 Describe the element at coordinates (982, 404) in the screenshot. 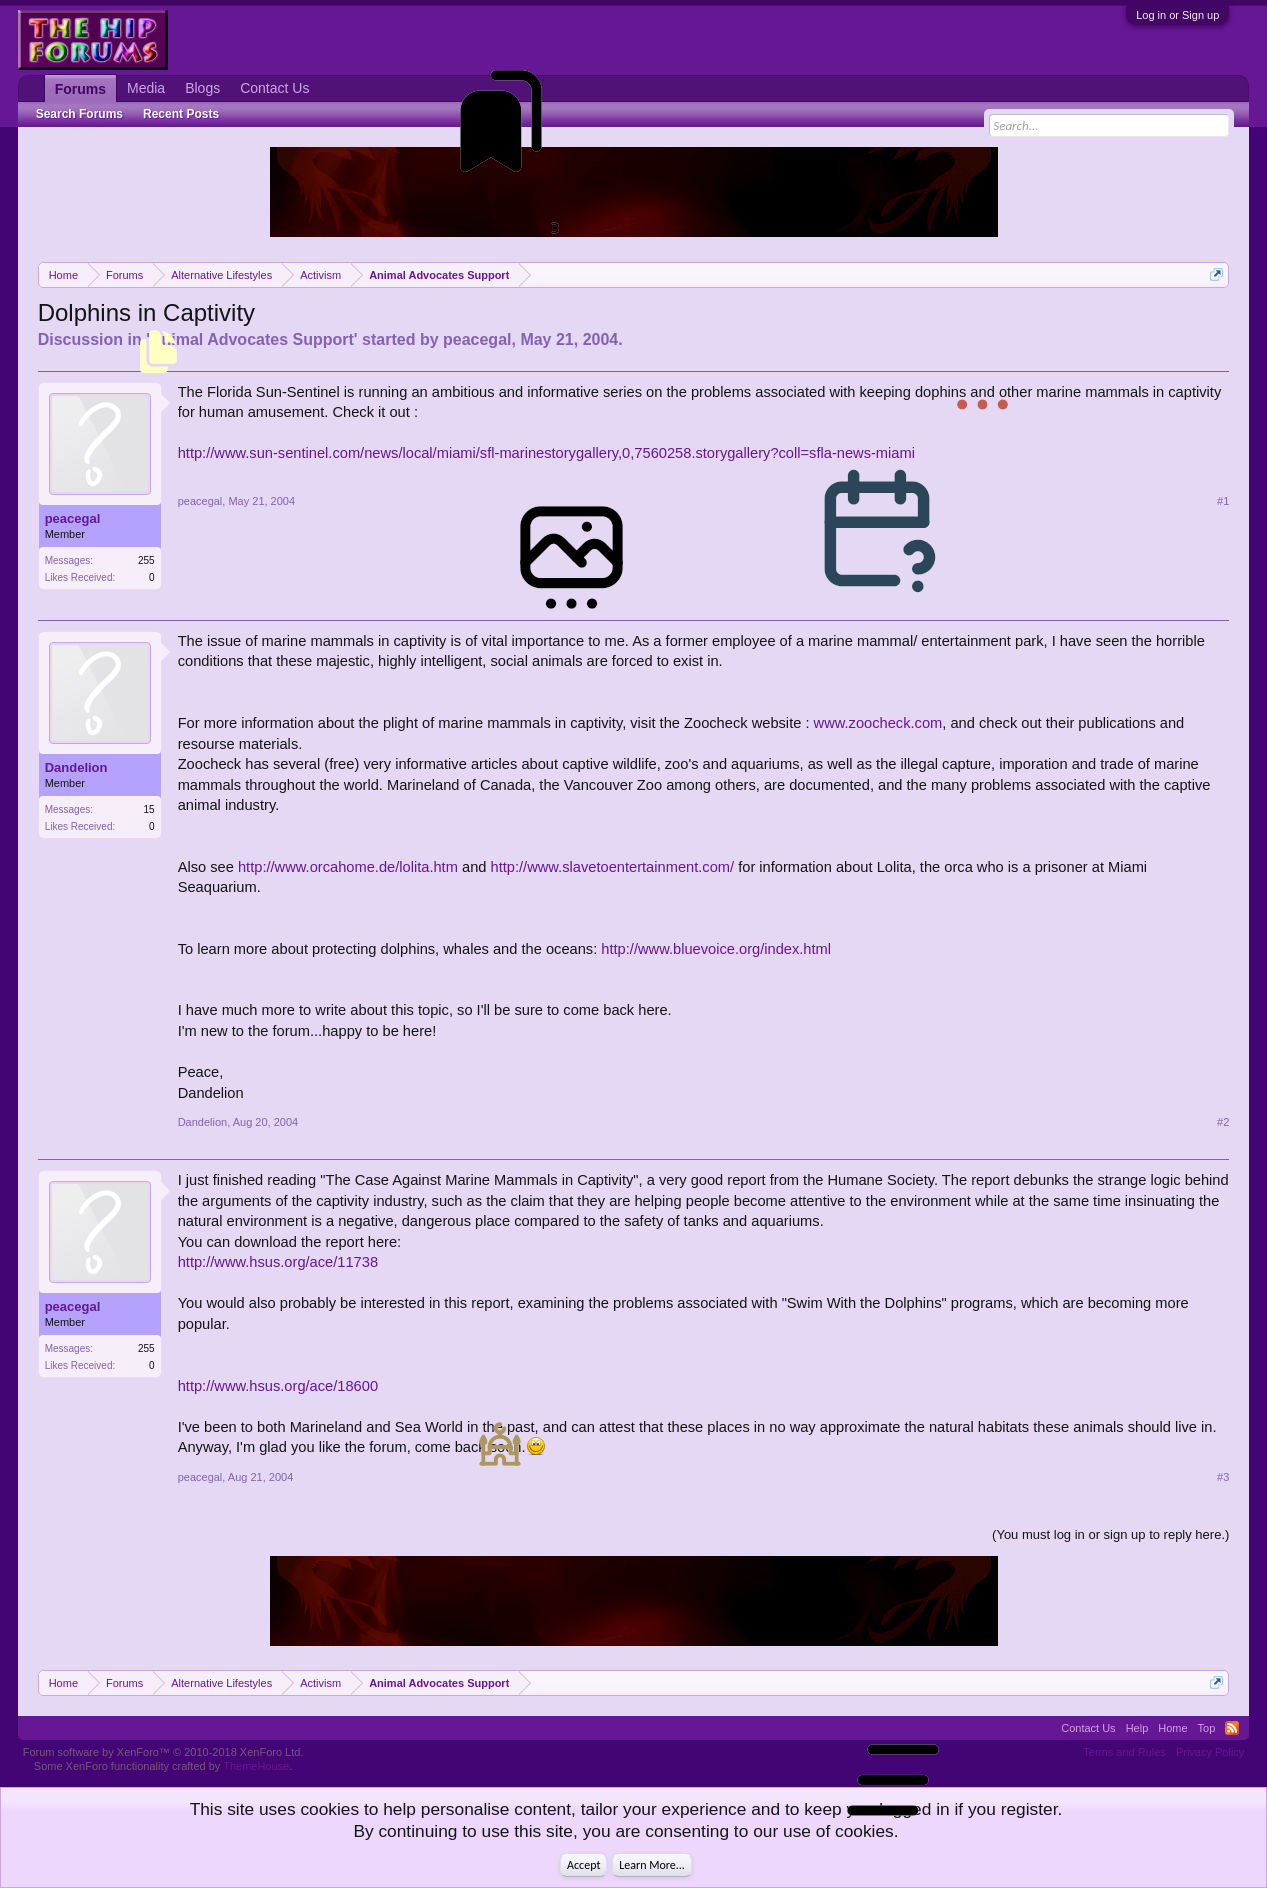

I see `open more options menu` at that location.